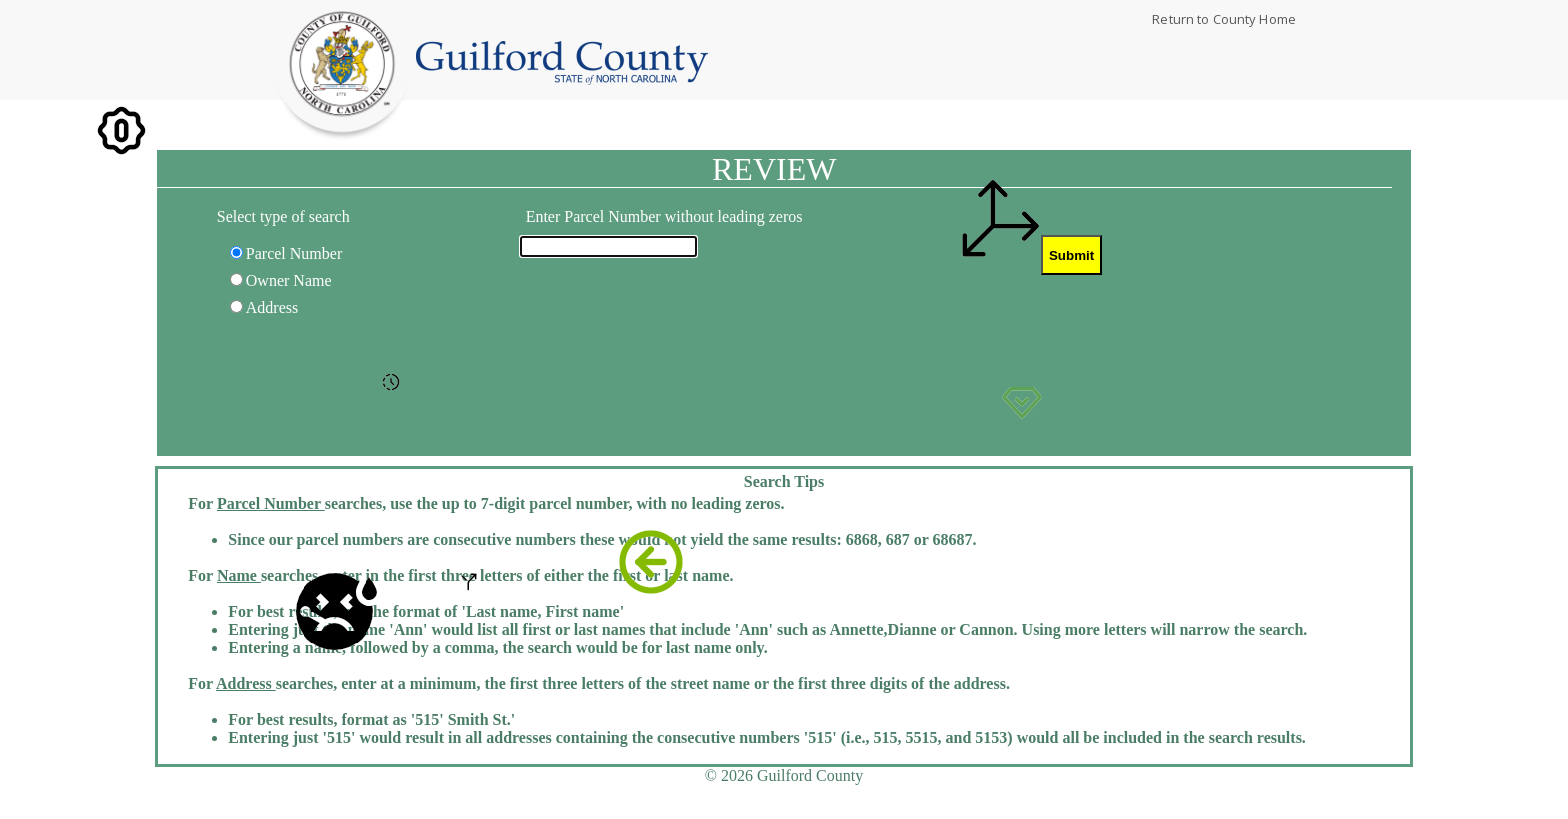  I want to click on go back to the previous screen, so click(651, 562).